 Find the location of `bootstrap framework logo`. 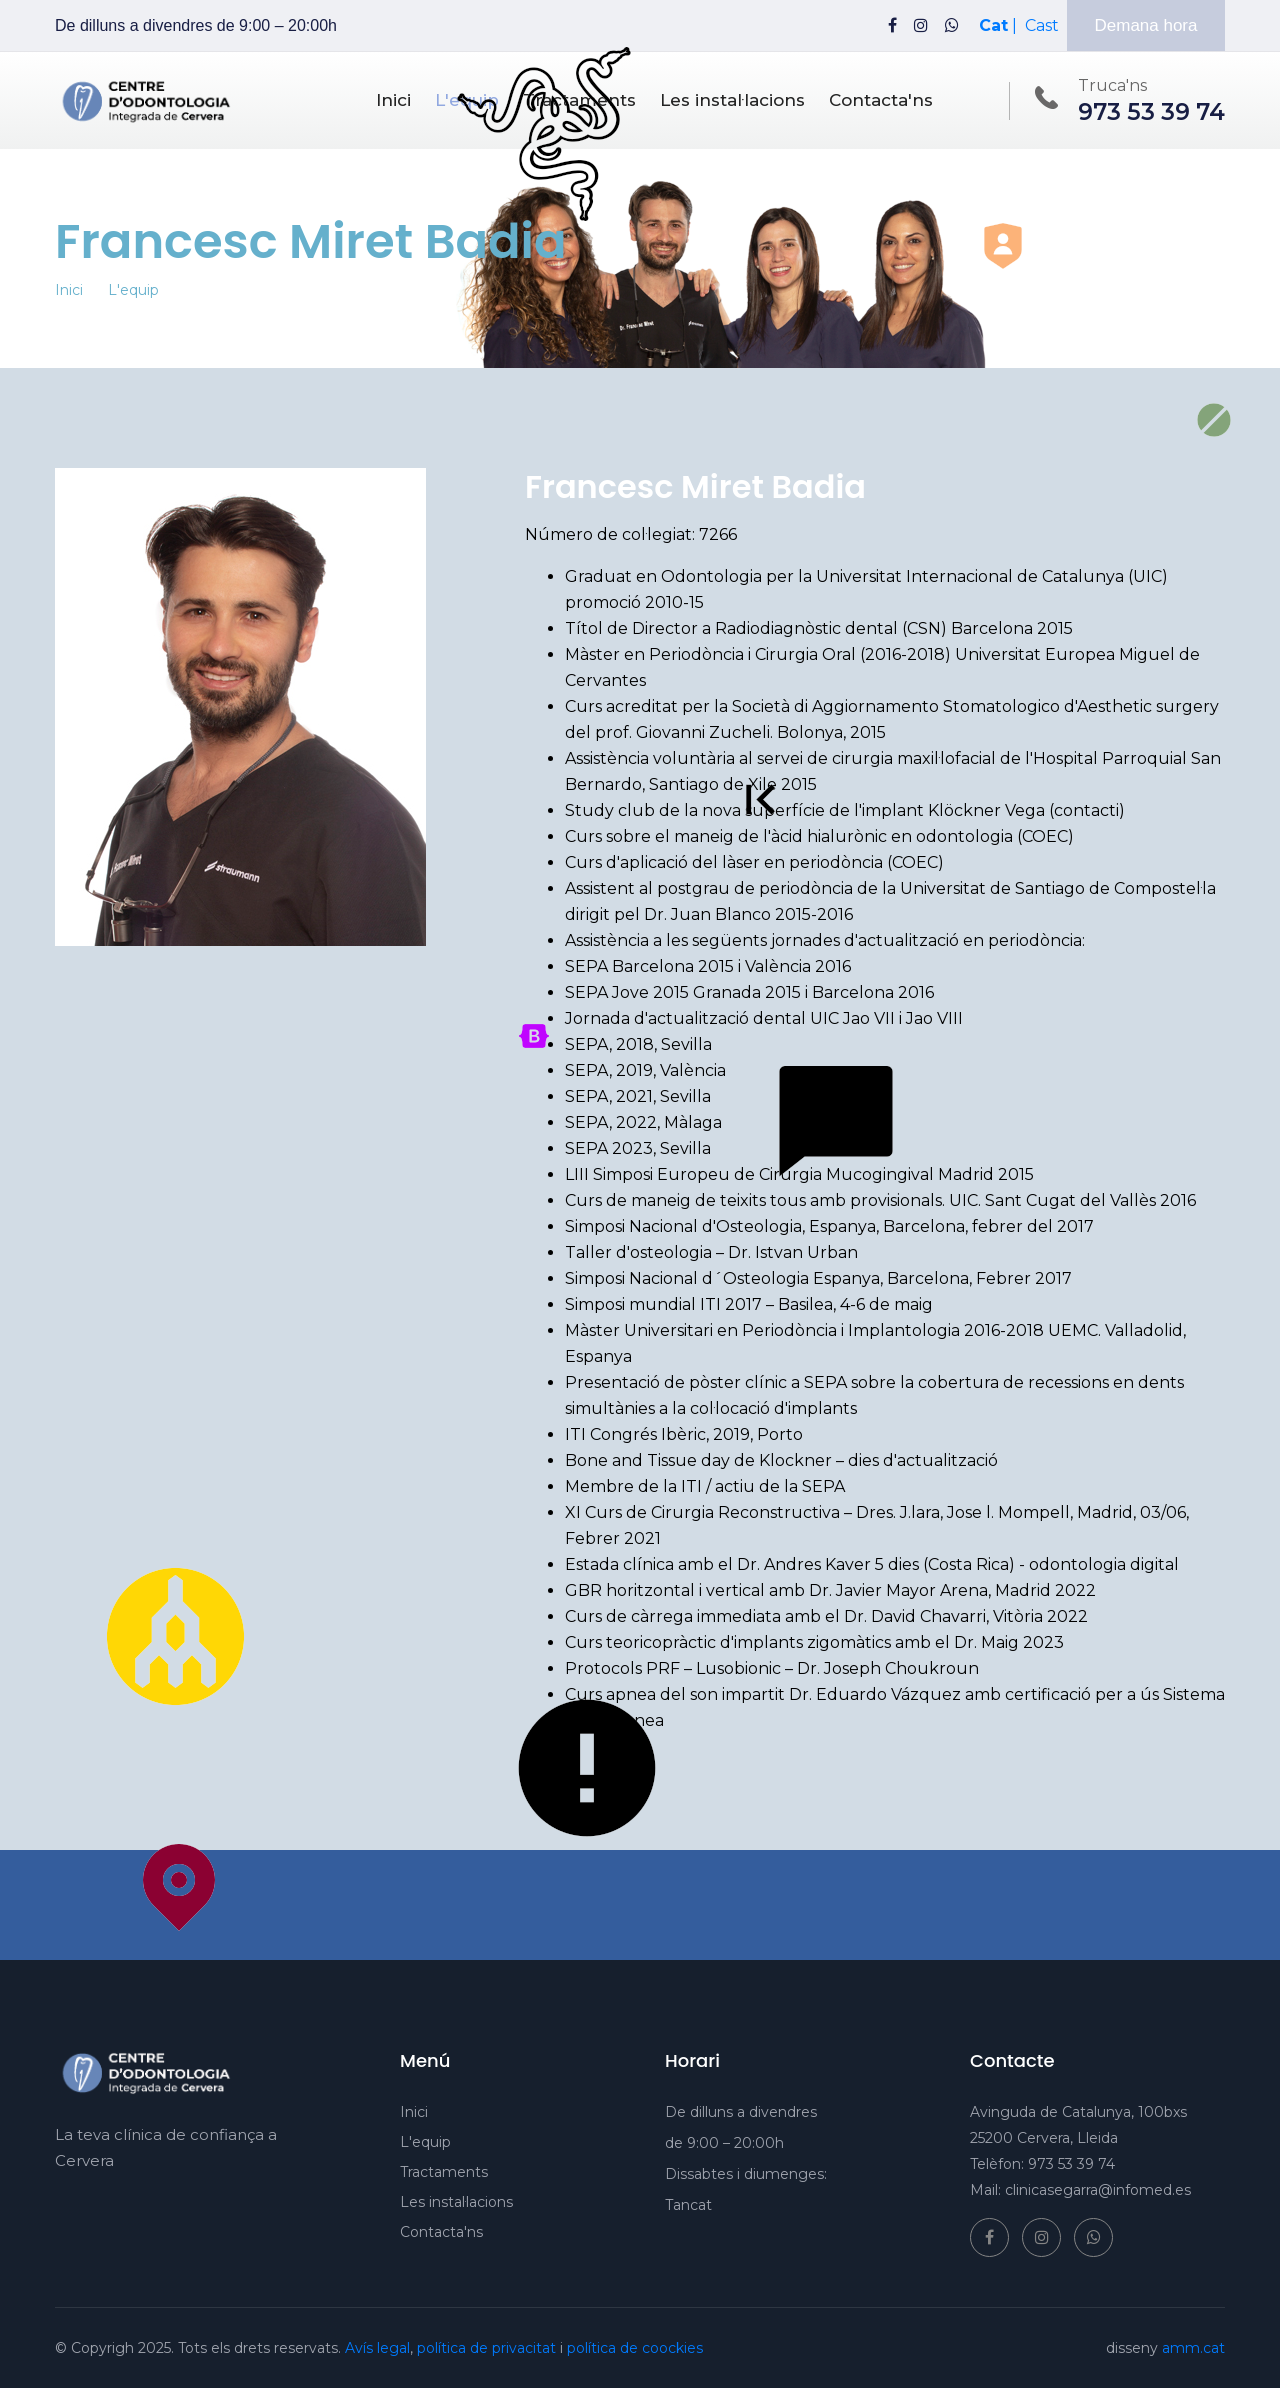

bootstrap framework logo is located at coordinates (534, 1036).